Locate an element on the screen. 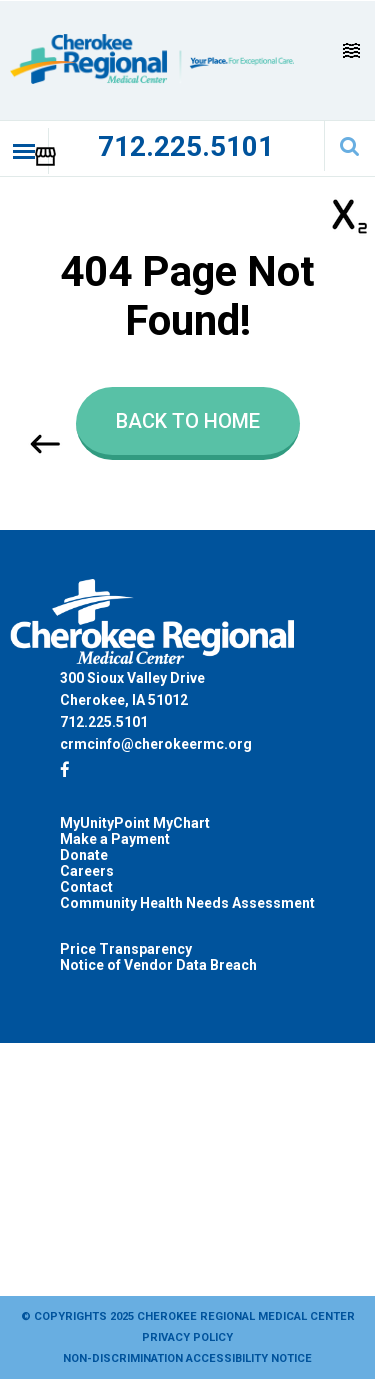  apply subscript formatting to selected text is located at coordinates (343, 216).